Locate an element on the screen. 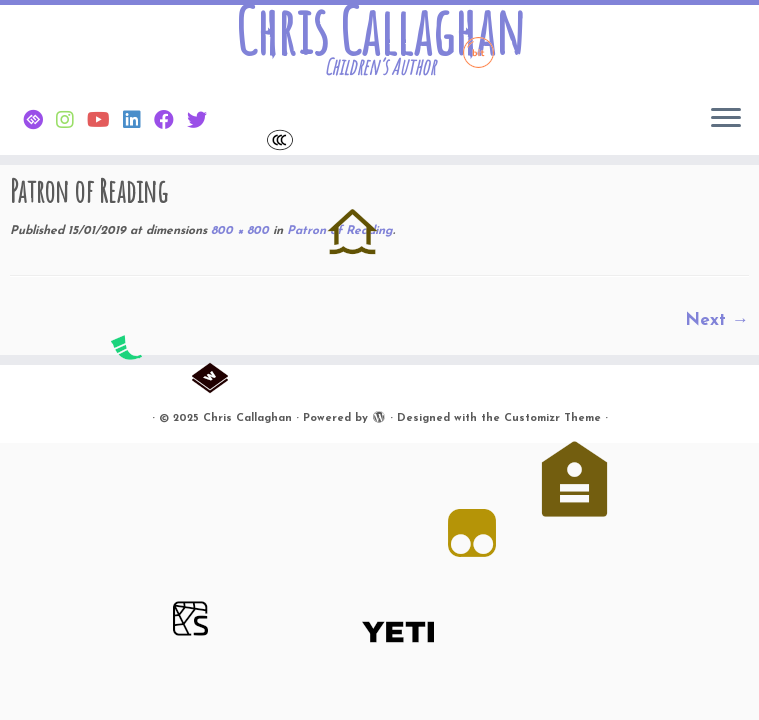  china compulsory certificate (CCC) mark indicating product compliance is located at coordinates (280, 140).